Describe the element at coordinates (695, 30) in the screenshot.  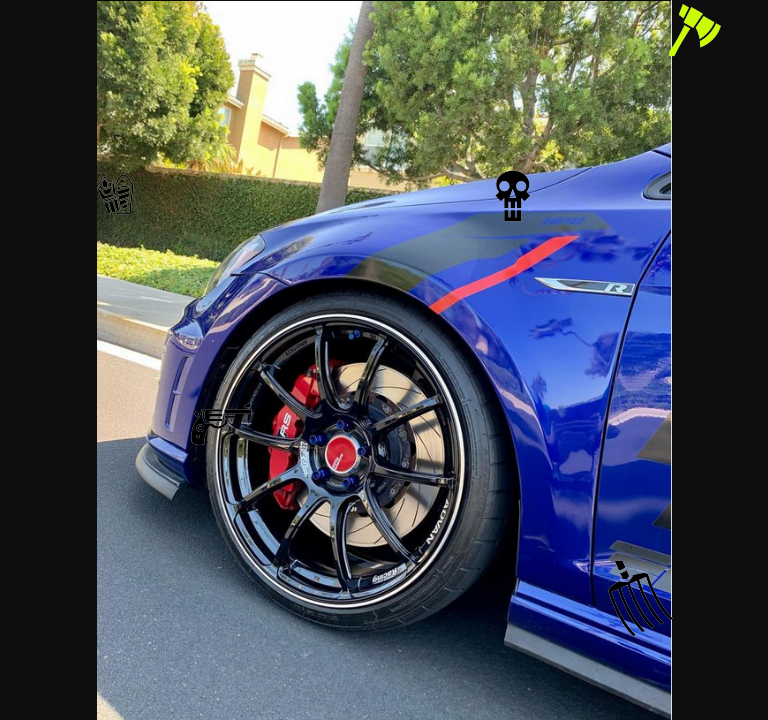
I see `fire axe tool or weapon in a game inventory` at that location.